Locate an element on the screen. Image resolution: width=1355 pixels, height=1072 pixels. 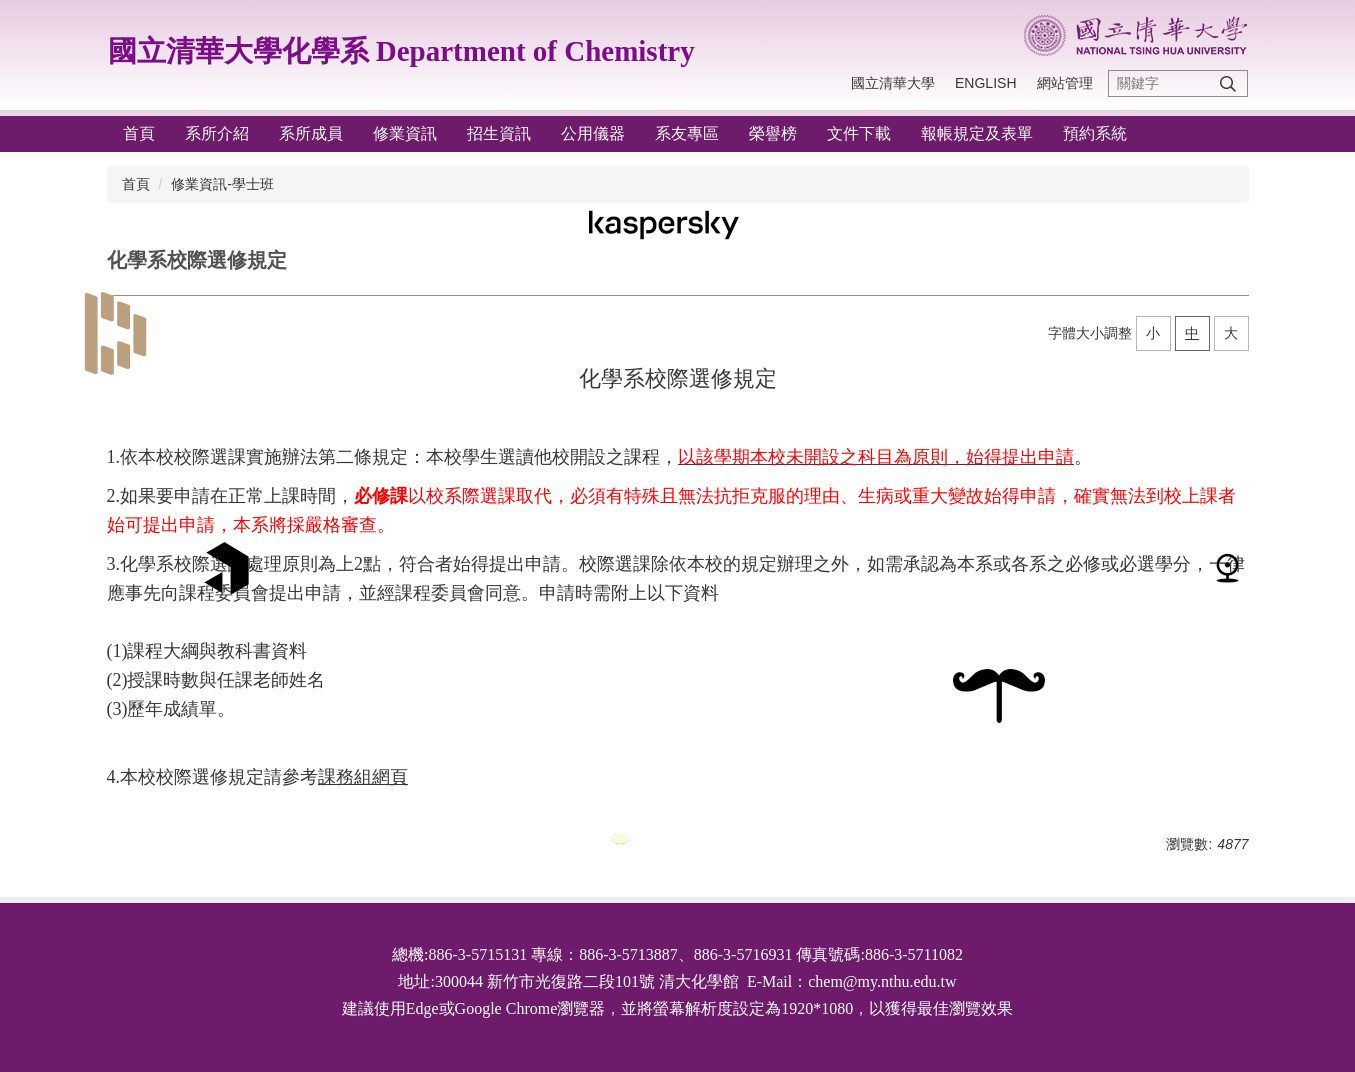
set a search radius around a location is located at coordinates (1227, 567).